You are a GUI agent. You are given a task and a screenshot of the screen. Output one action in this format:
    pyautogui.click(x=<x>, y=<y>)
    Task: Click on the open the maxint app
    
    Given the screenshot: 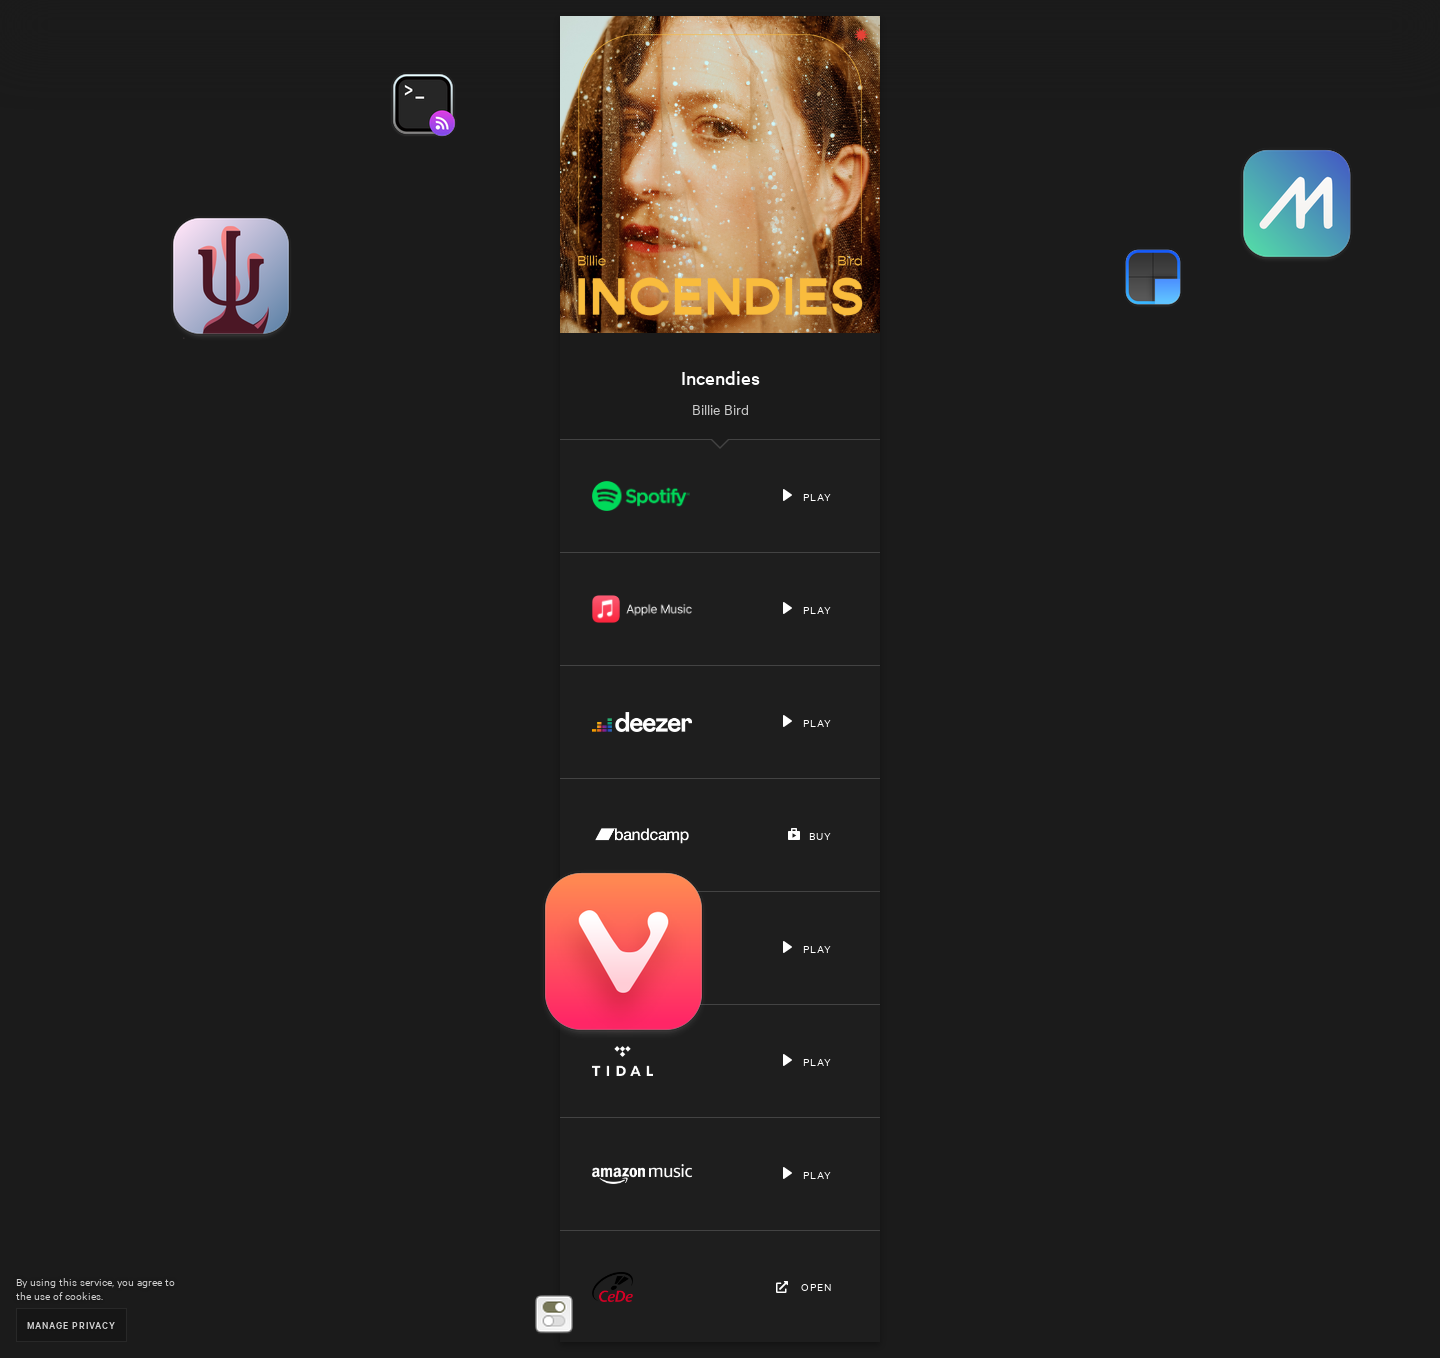 What is the action you would take?
    pyautogui.click(x=1296, y=203)
    